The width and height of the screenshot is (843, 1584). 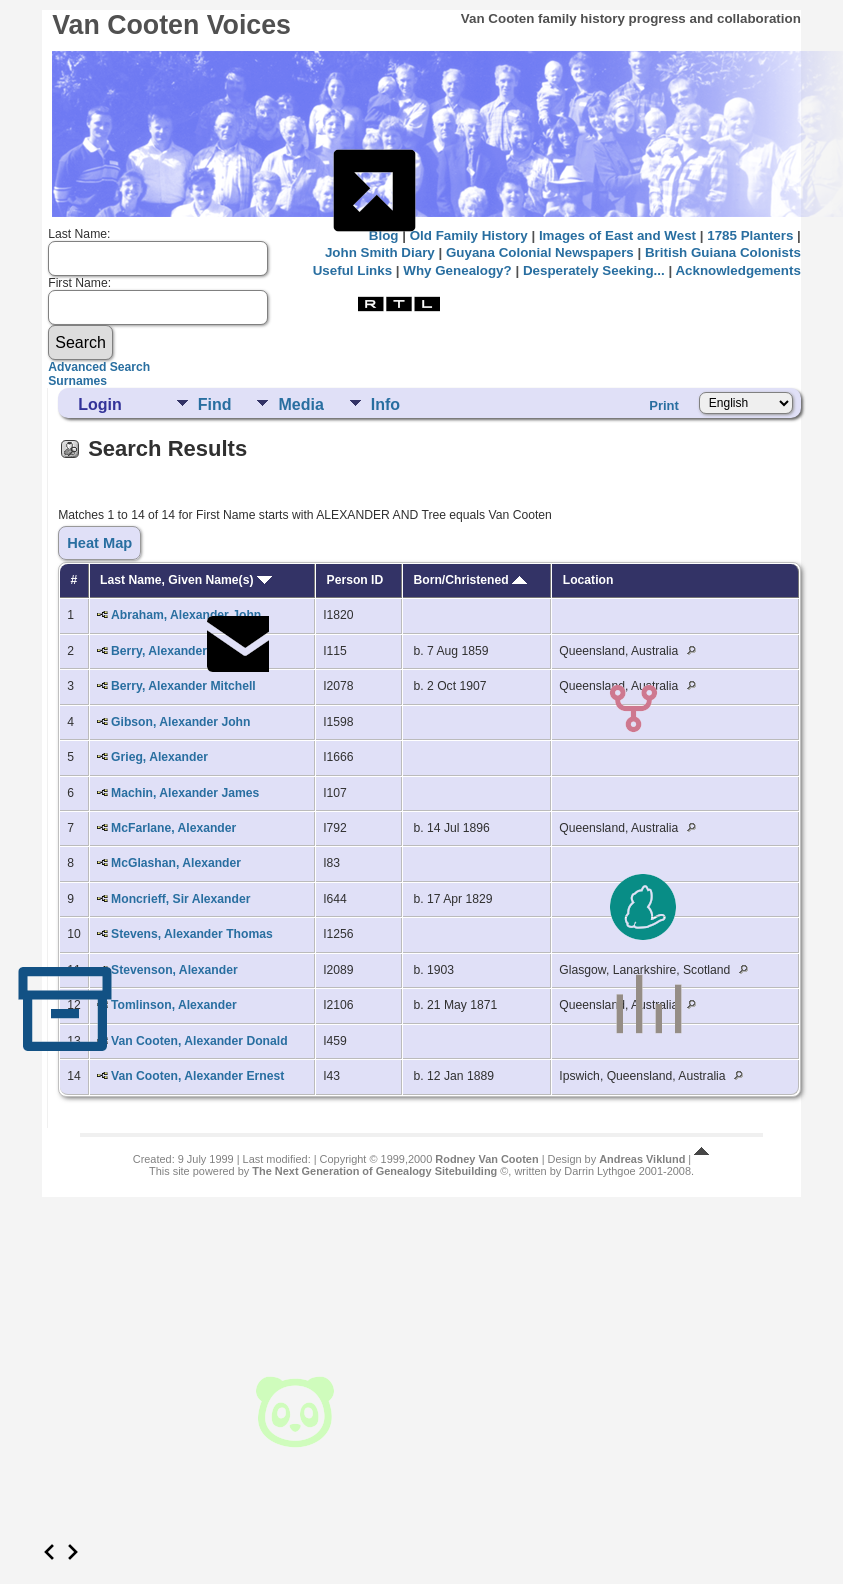 I want to click on fork a repository, so click(x=633, y=708).